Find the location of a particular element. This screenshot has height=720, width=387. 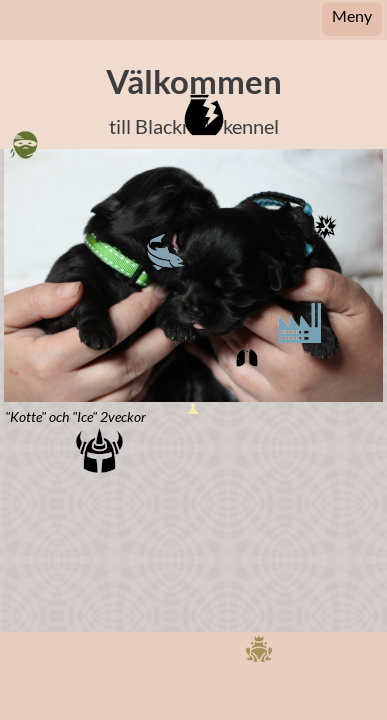

access factory or manufacturing settings is located at coordinates (299, 321).